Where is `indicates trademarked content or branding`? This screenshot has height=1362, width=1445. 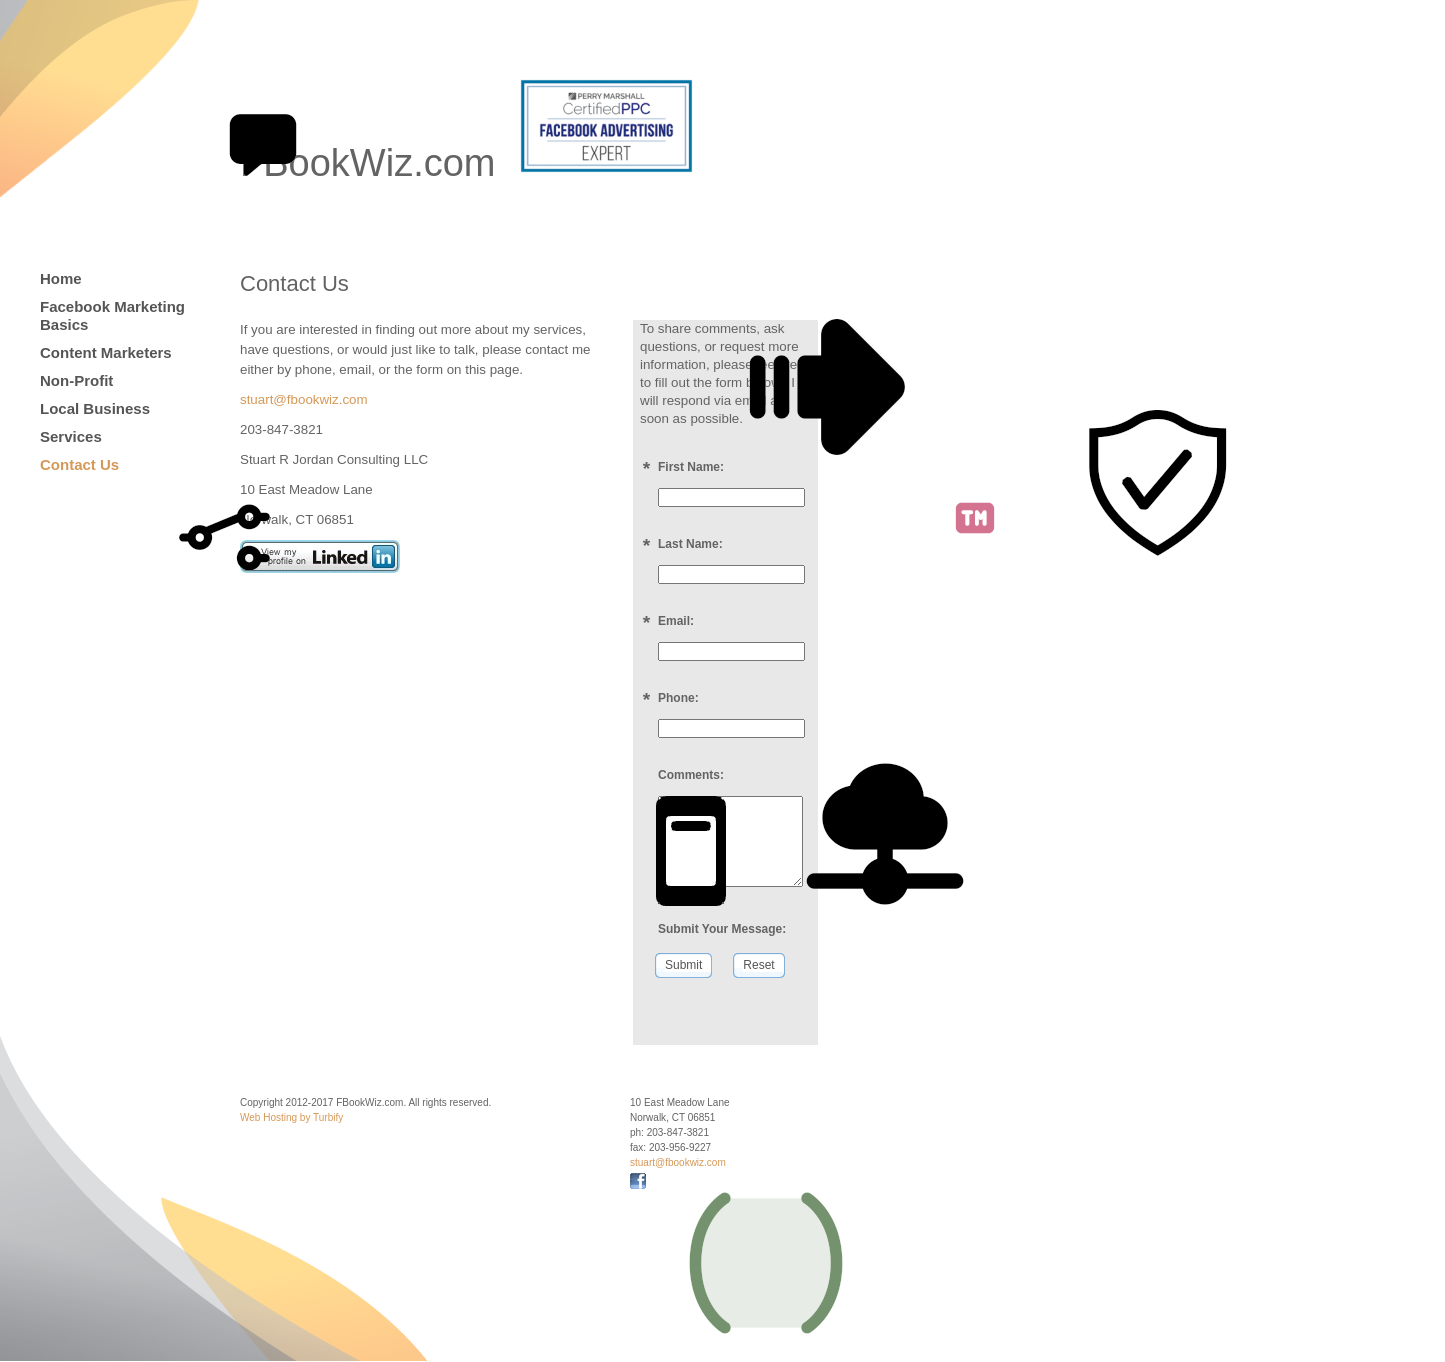 indicates trademarked content or branding is located at coordinates (975, 518).